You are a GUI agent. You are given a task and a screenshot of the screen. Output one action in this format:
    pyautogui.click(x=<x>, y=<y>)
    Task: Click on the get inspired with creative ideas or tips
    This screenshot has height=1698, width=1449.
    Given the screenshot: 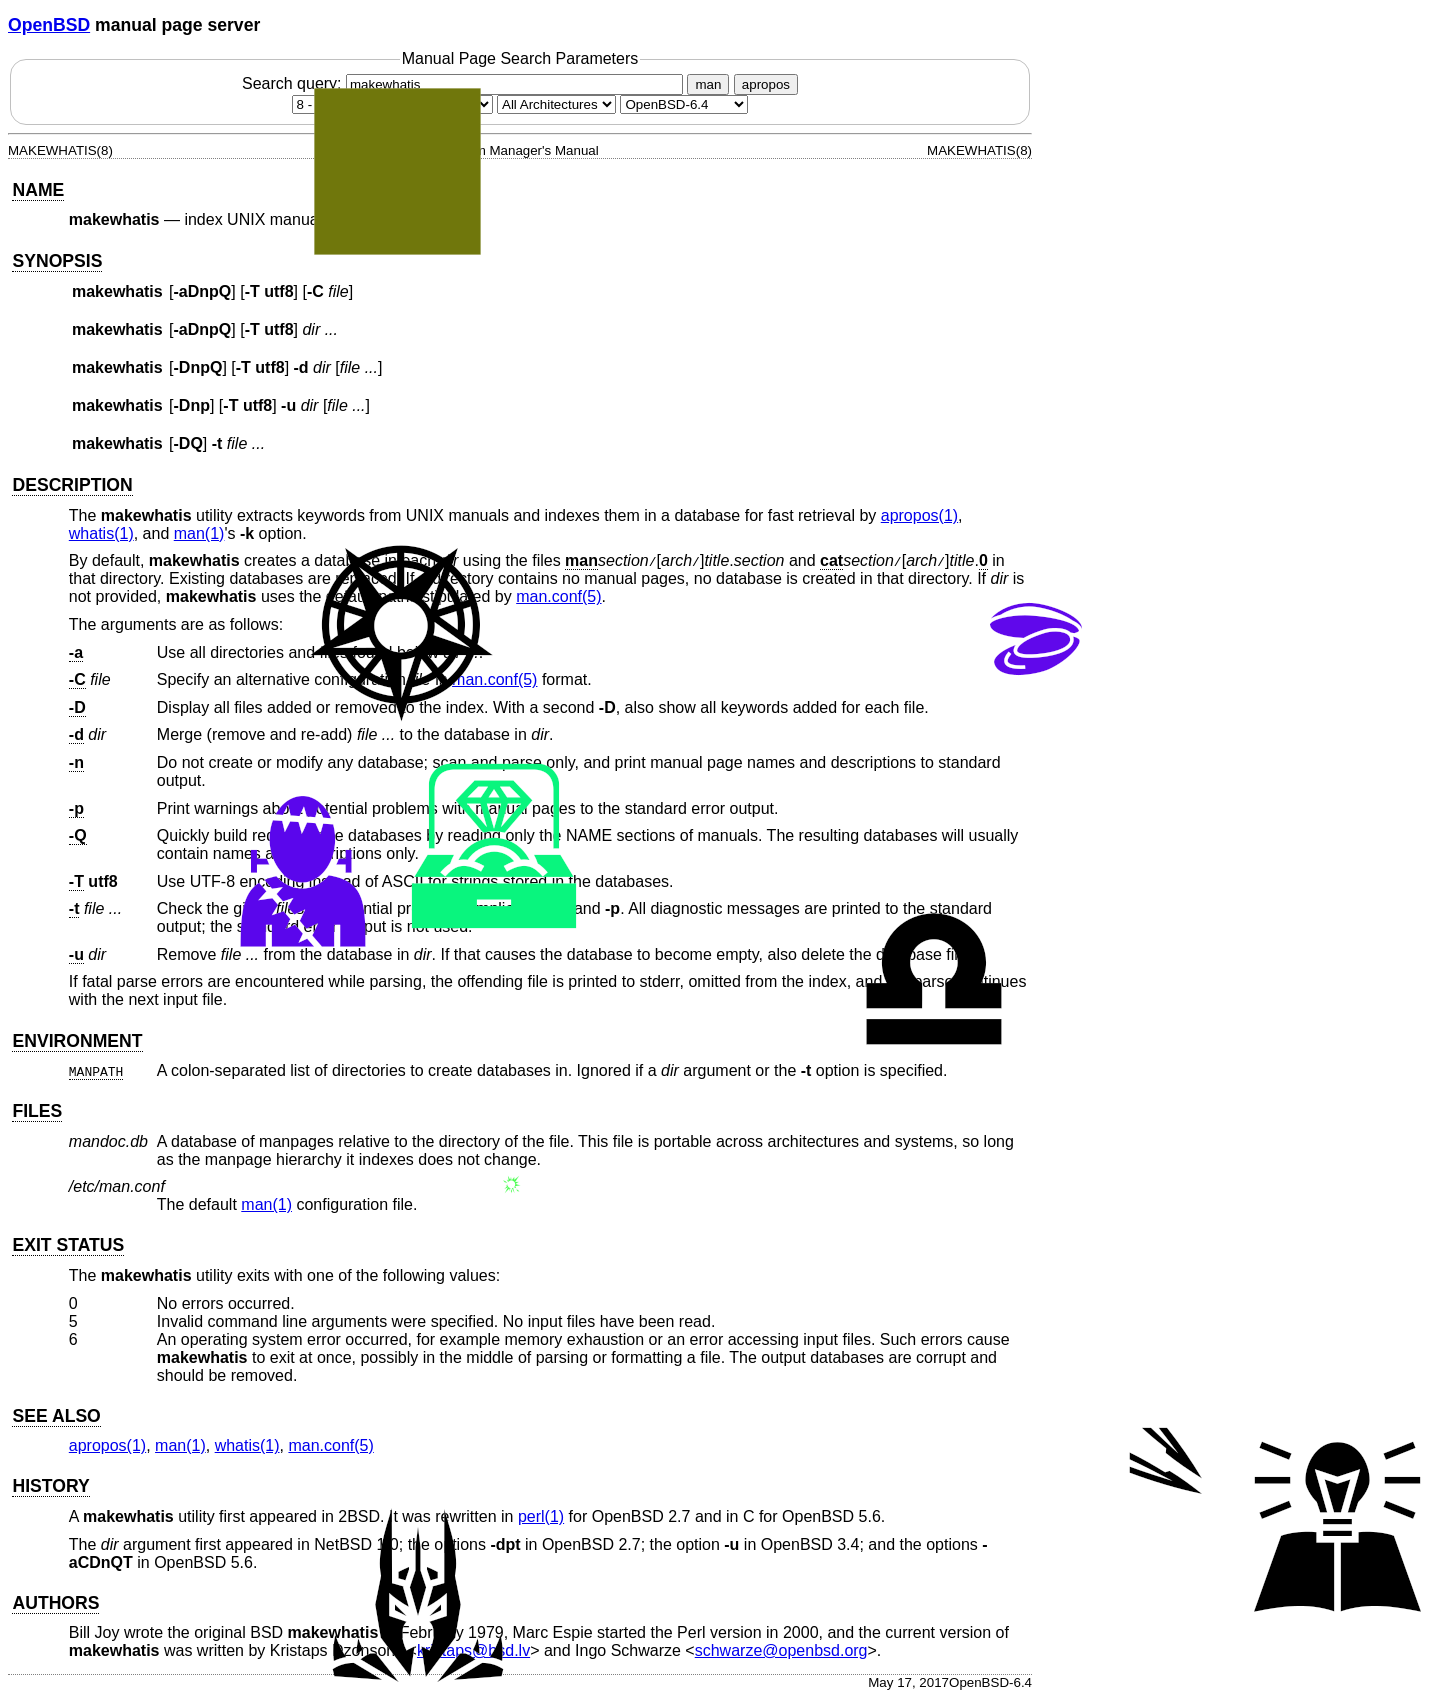 What is the action you would take?
    pyautogui.click(x=1337, y=1527)
    